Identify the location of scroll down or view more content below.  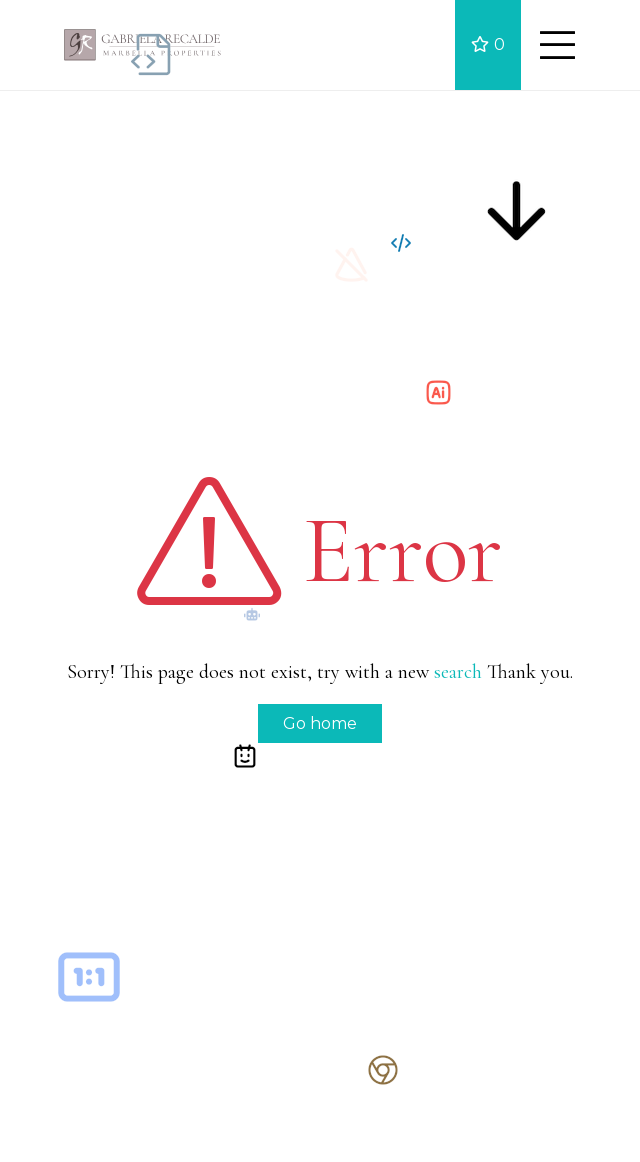
(516, 211).